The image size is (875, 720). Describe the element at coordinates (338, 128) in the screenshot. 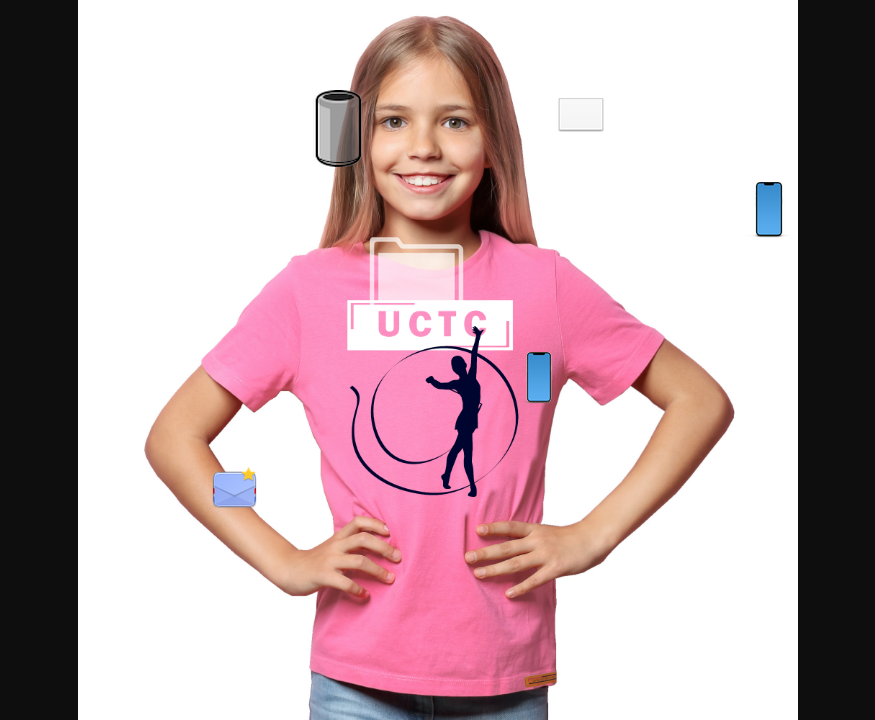

I see `mac pro (cylinder model) in finder sidebar` at that location.